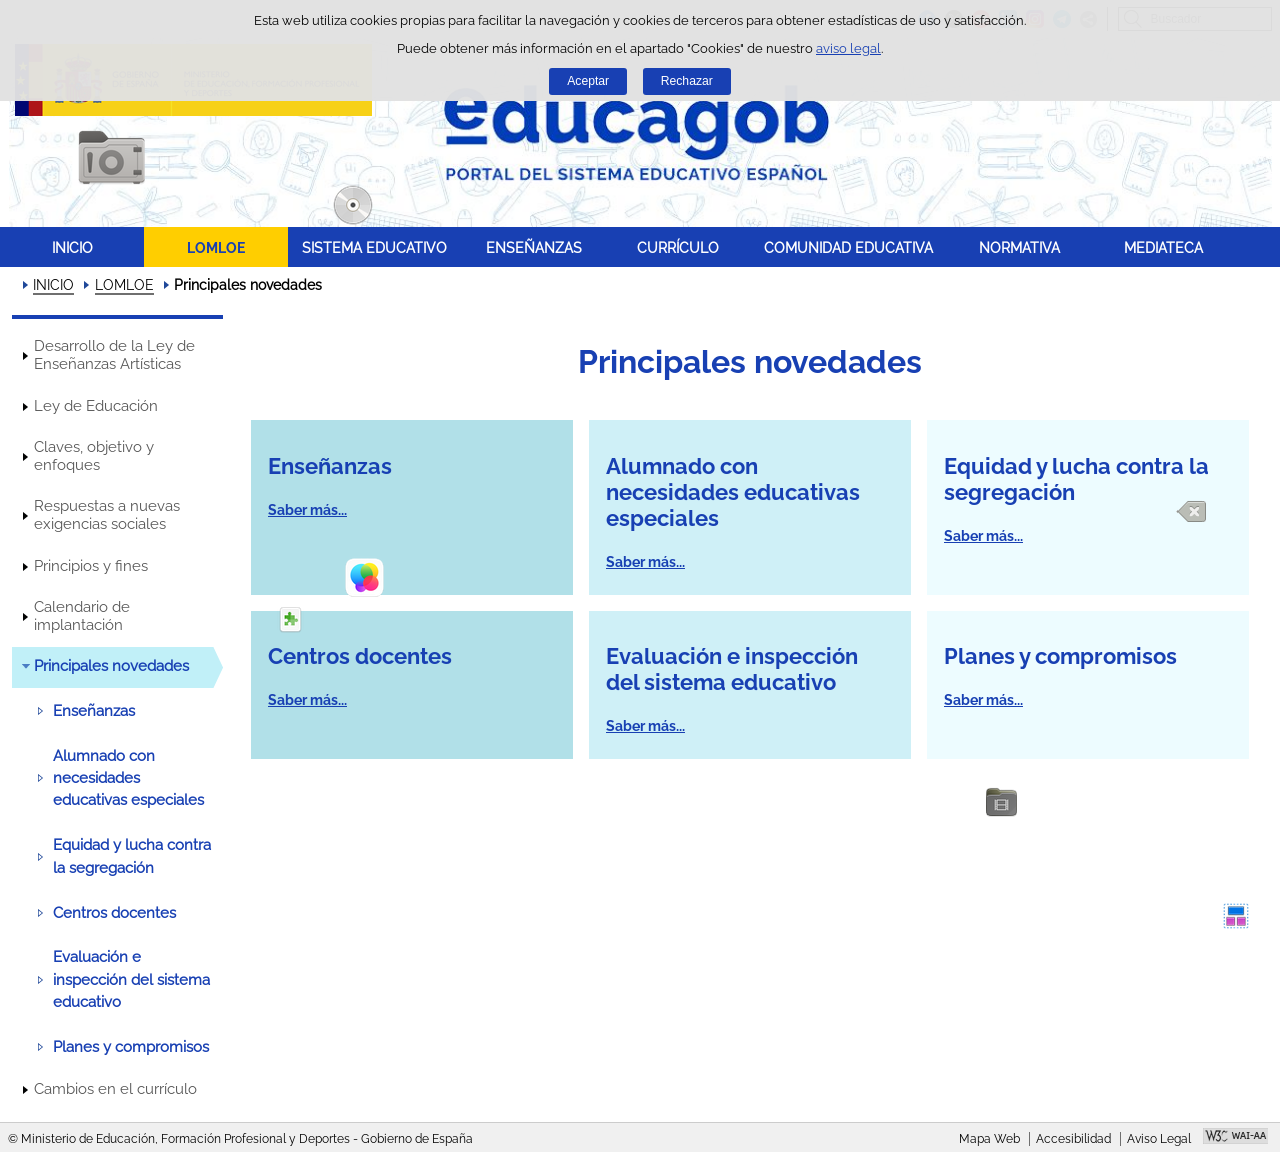 The width and height of the screenshot is (1280, 1152). What do you see at coordinates (290, 619) in the screenshot?
I see `an extension or plugin file type` at bounding box center [290, 619].